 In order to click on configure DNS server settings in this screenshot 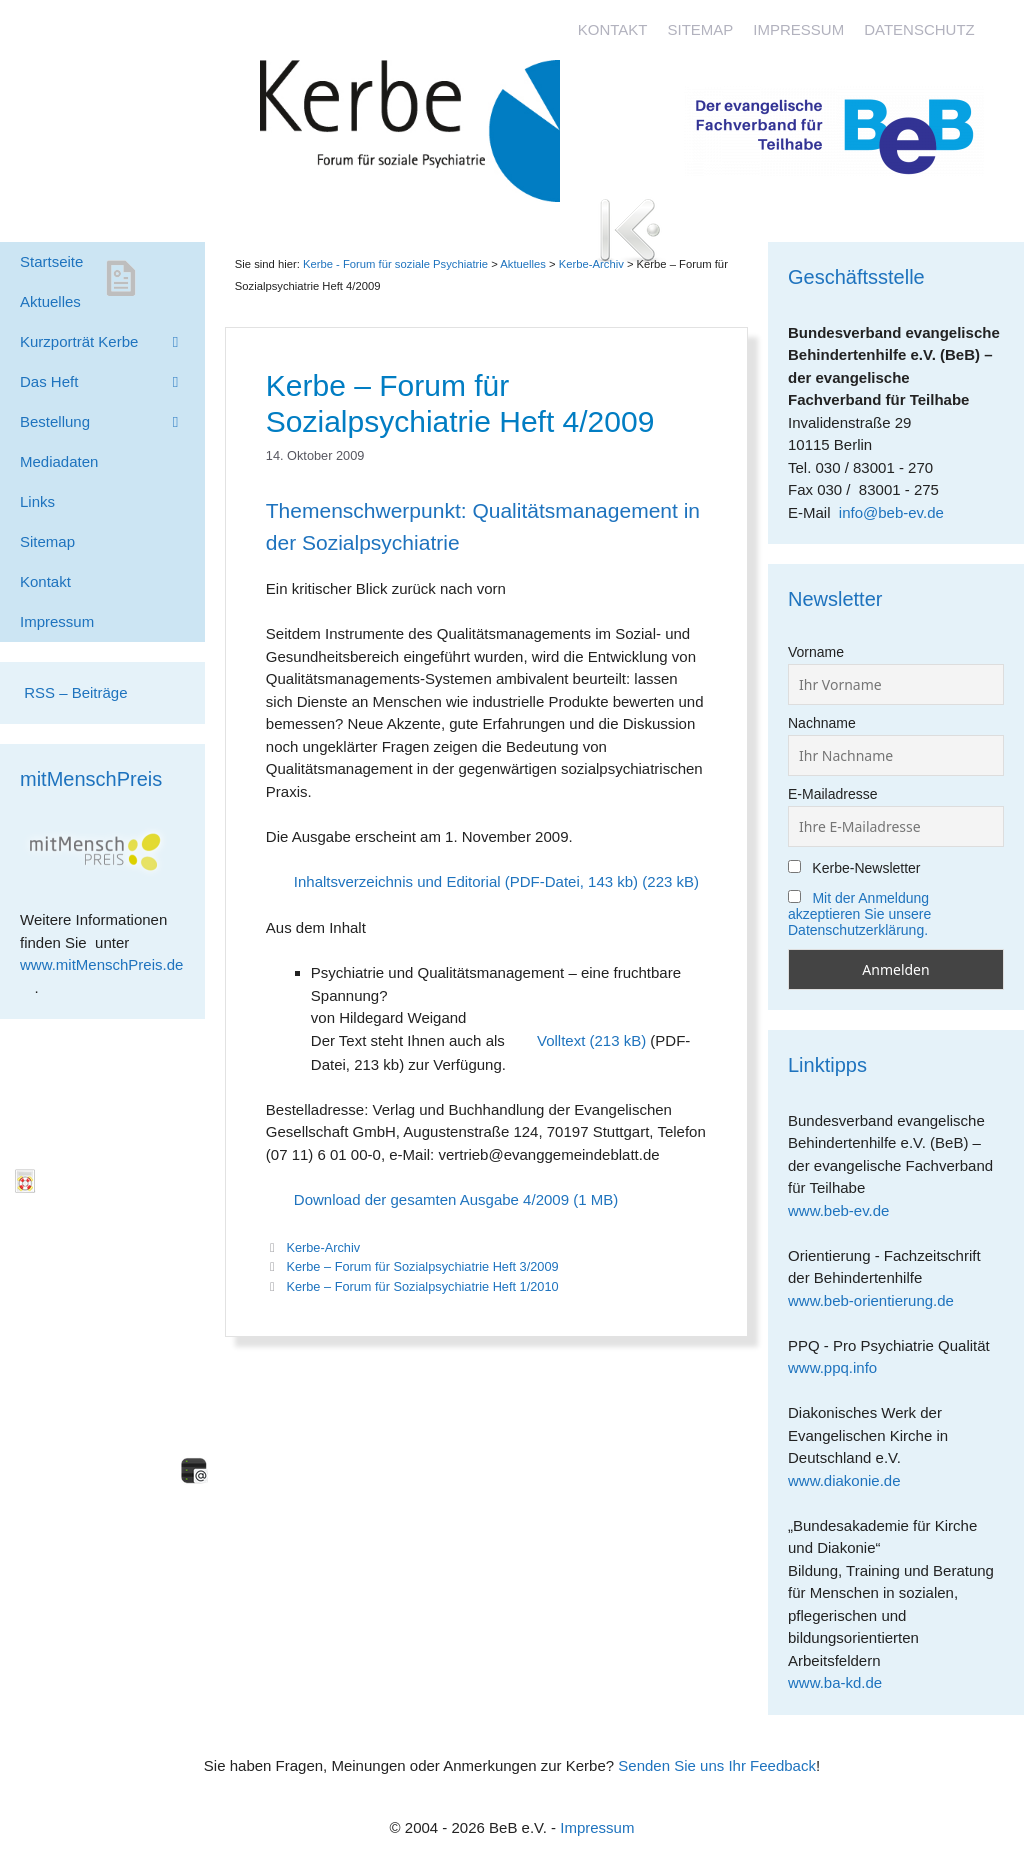, I will do `click(194, 1471)`.